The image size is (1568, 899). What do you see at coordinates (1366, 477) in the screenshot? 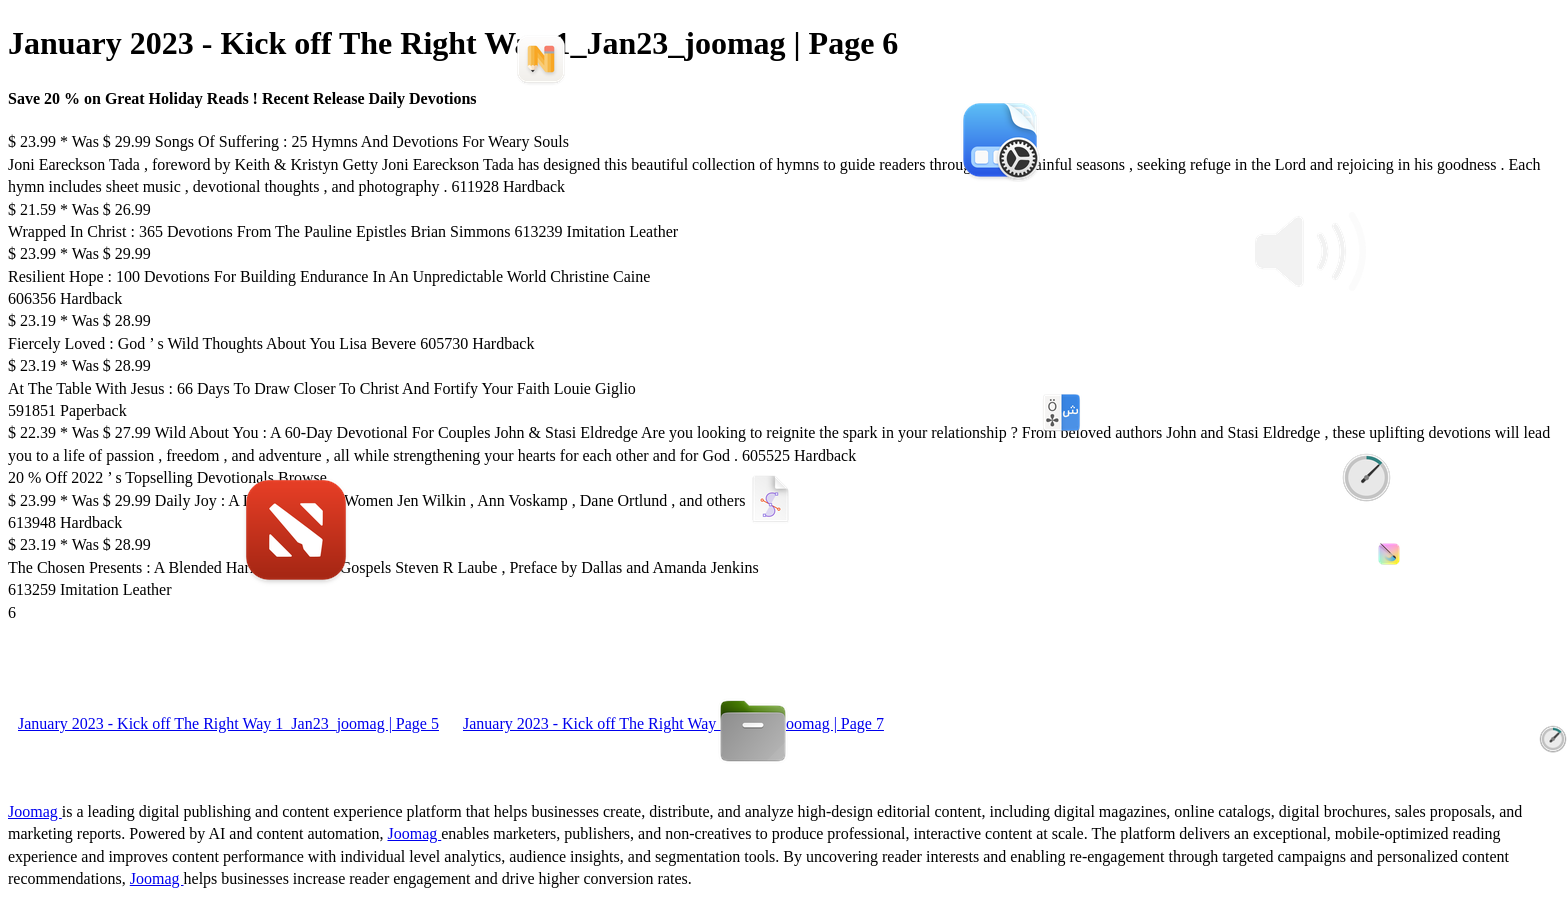
I see `open system profiler to analyze performance` at bounding box center [1366, 477].